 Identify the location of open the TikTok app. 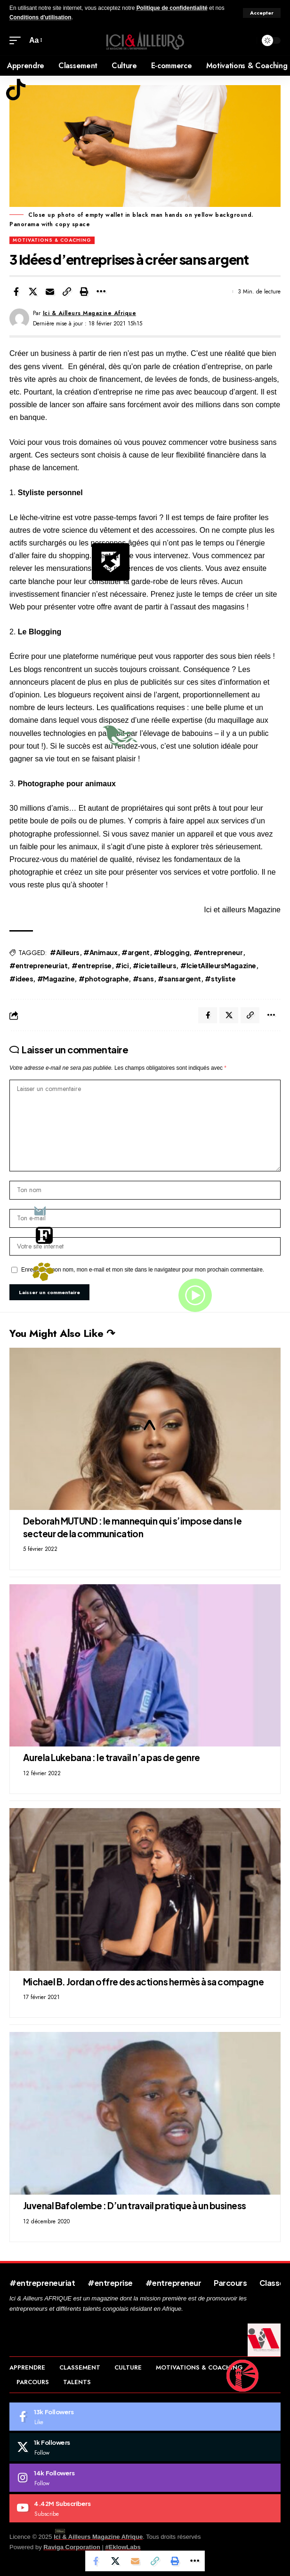
(16, 89).